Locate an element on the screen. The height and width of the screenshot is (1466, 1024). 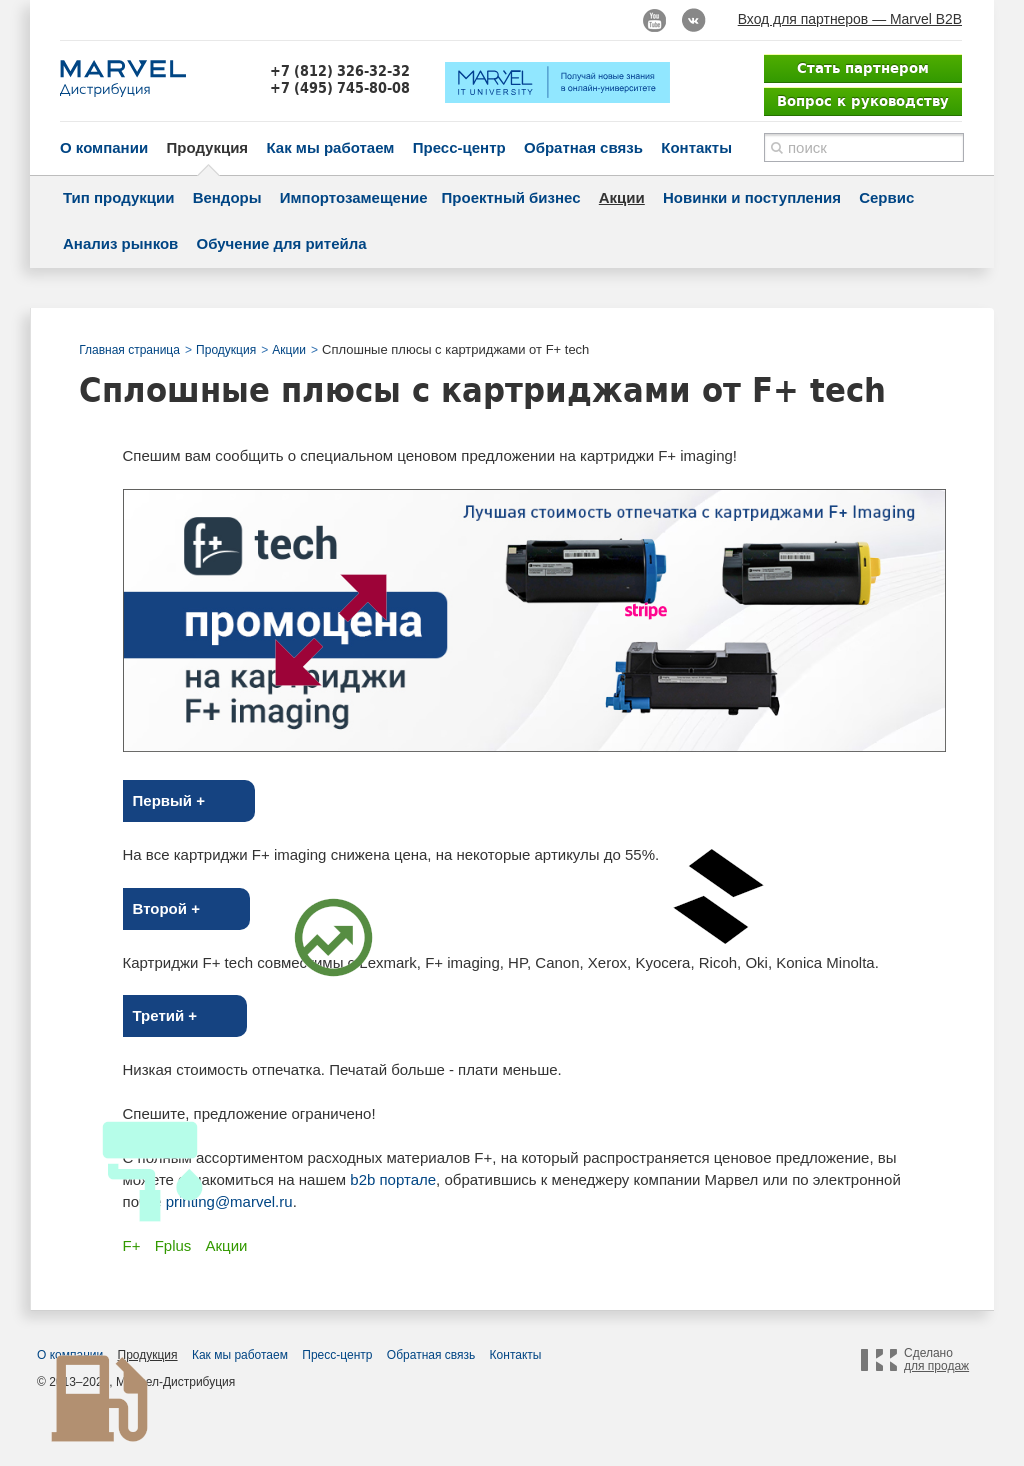
view financial performance or fund growth is located at coordinates (333, 937).